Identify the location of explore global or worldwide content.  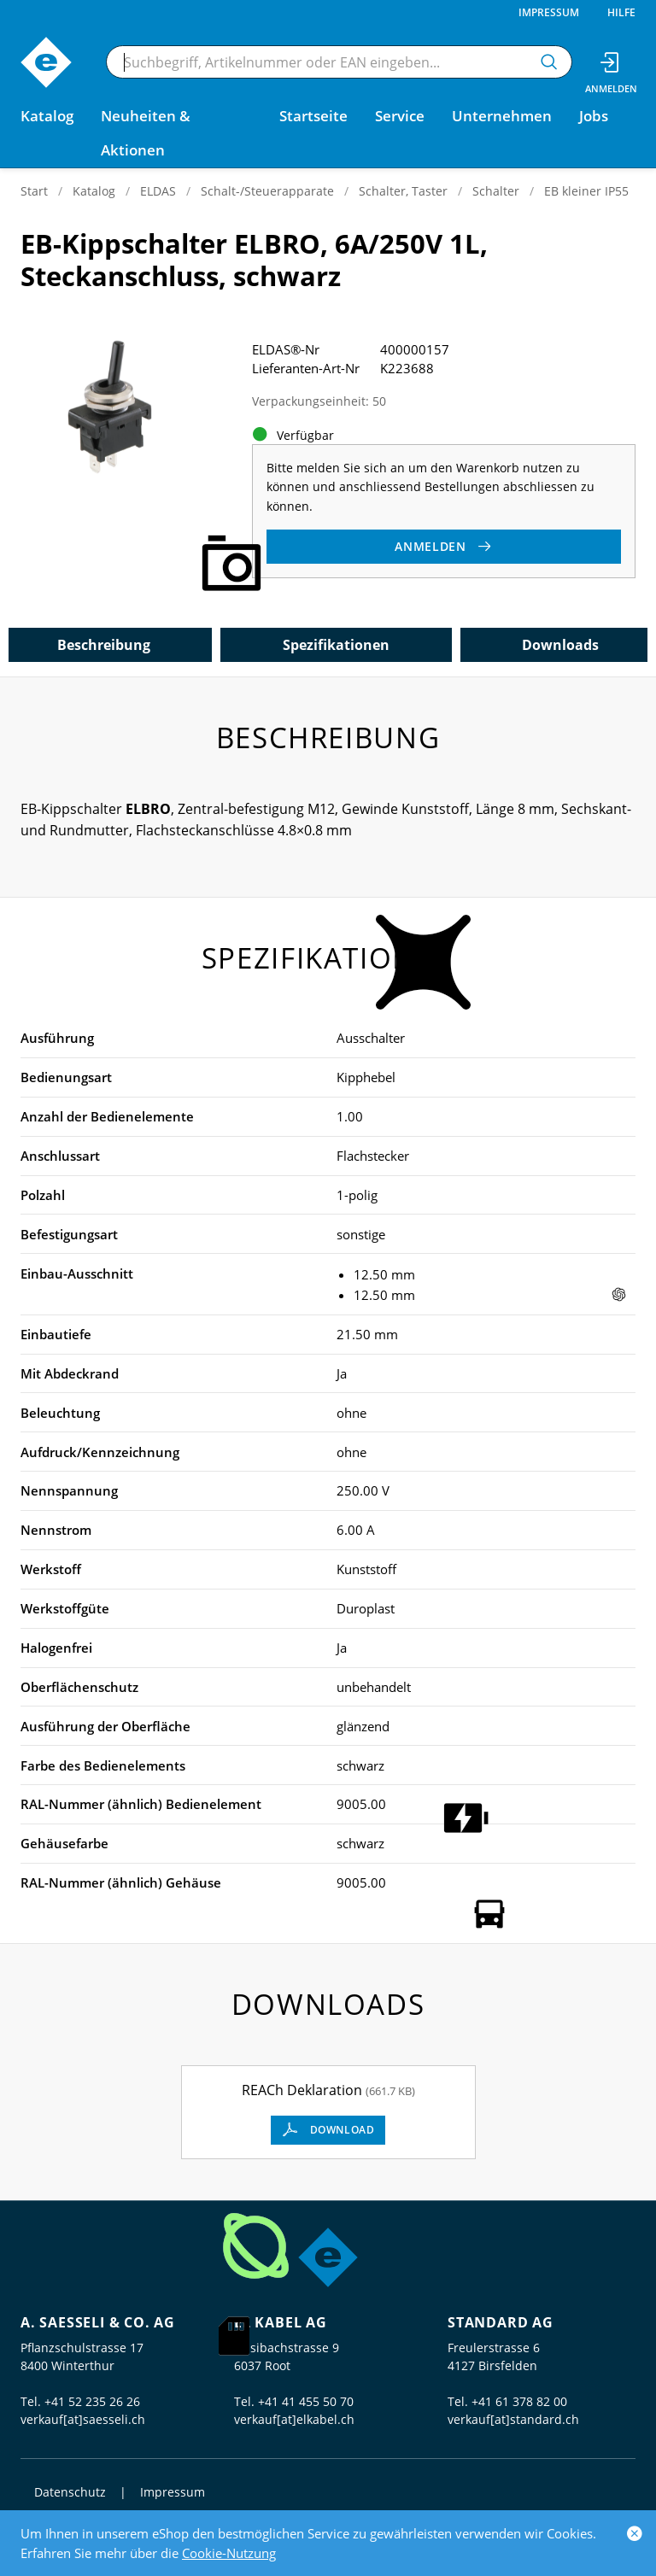
(255, 2247).